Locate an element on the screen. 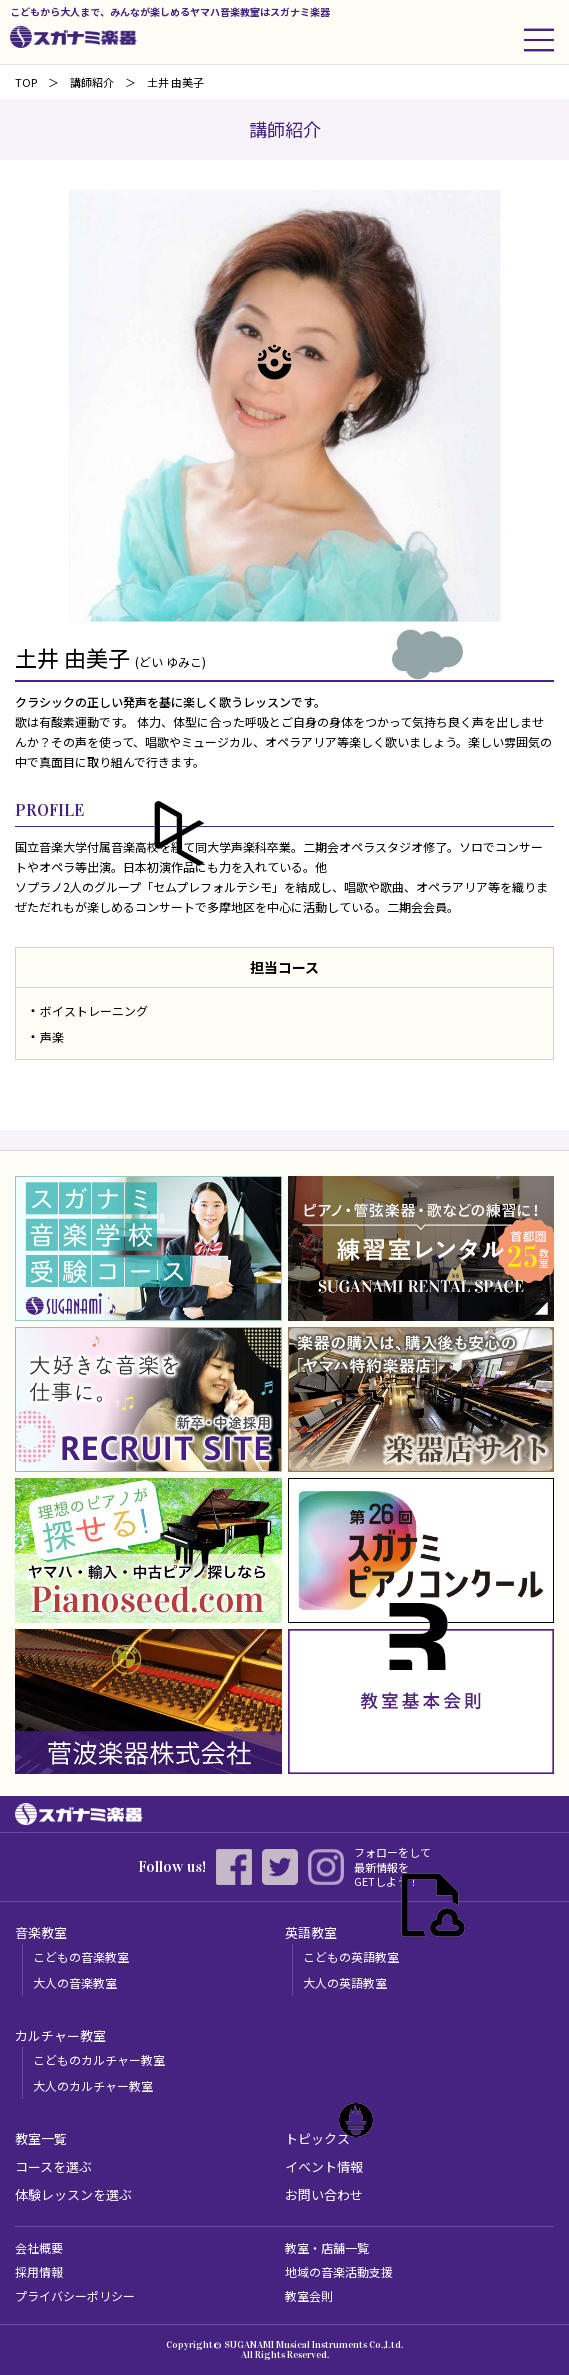 The height and width of the screenshot is (2375, 569). BMW brand logo is located at coordinates (126, 1659).